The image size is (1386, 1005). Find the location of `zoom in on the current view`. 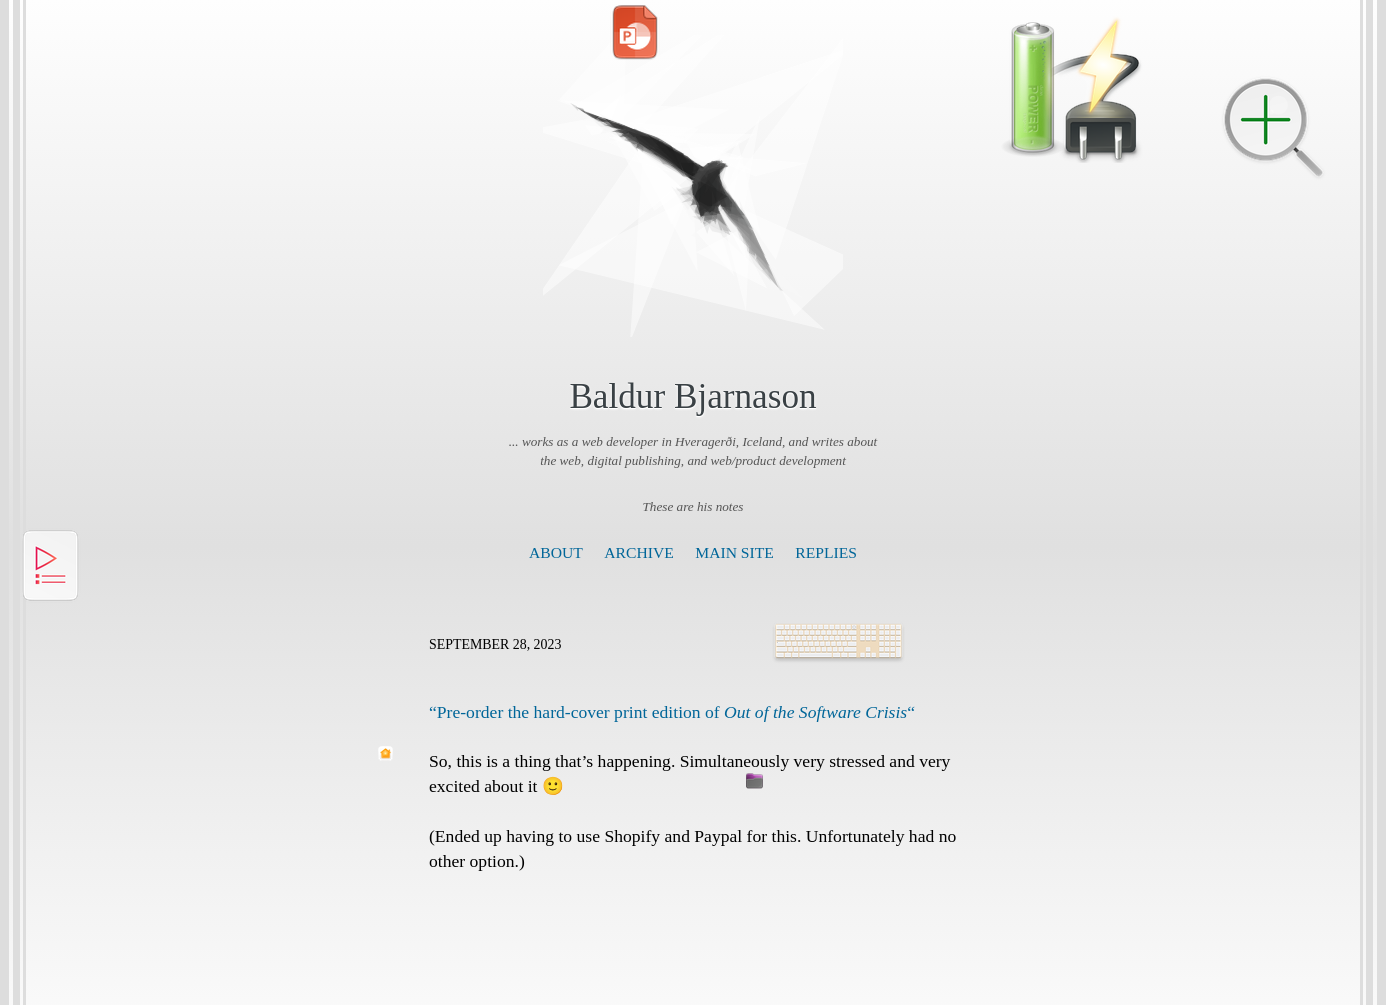

zoom in on the current view is located at coordinates (1272, 126).